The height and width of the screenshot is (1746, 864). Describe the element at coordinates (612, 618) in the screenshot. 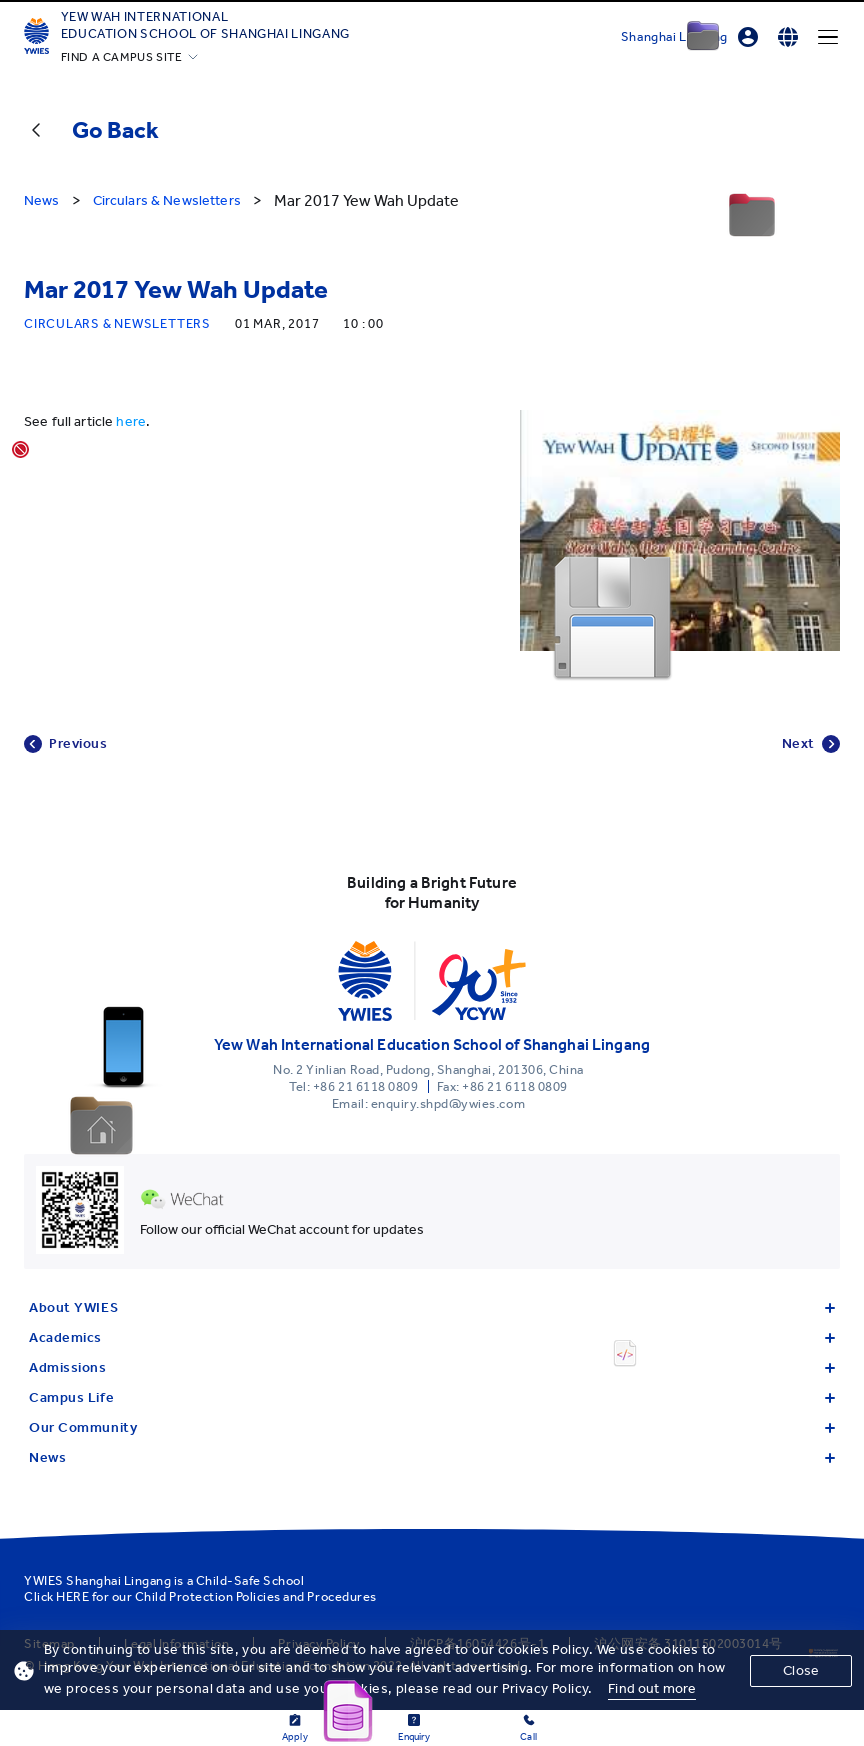

I see `magneto-optical disk drive or storage device` at that location.